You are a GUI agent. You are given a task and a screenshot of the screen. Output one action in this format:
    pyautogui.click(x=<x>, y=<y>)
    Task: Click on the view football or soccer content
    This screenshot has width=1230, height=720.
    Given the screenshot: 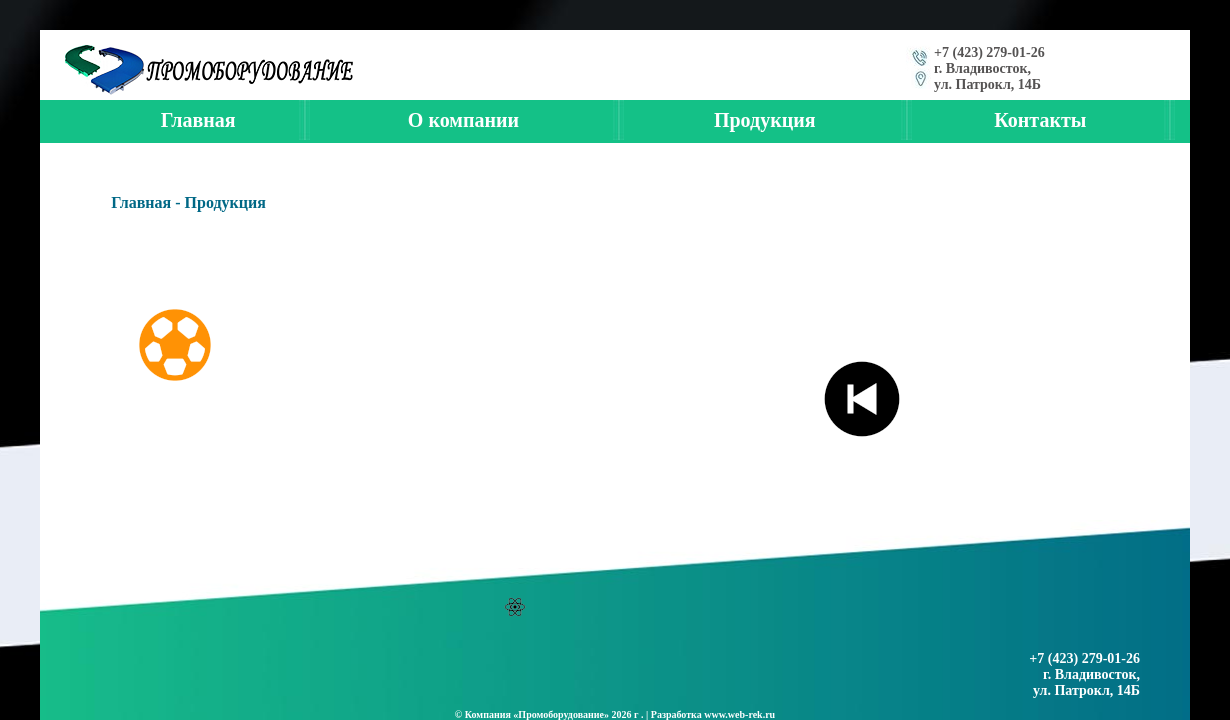 What is the action you would take?
    pyautogui.click(x=175, y=345)
    